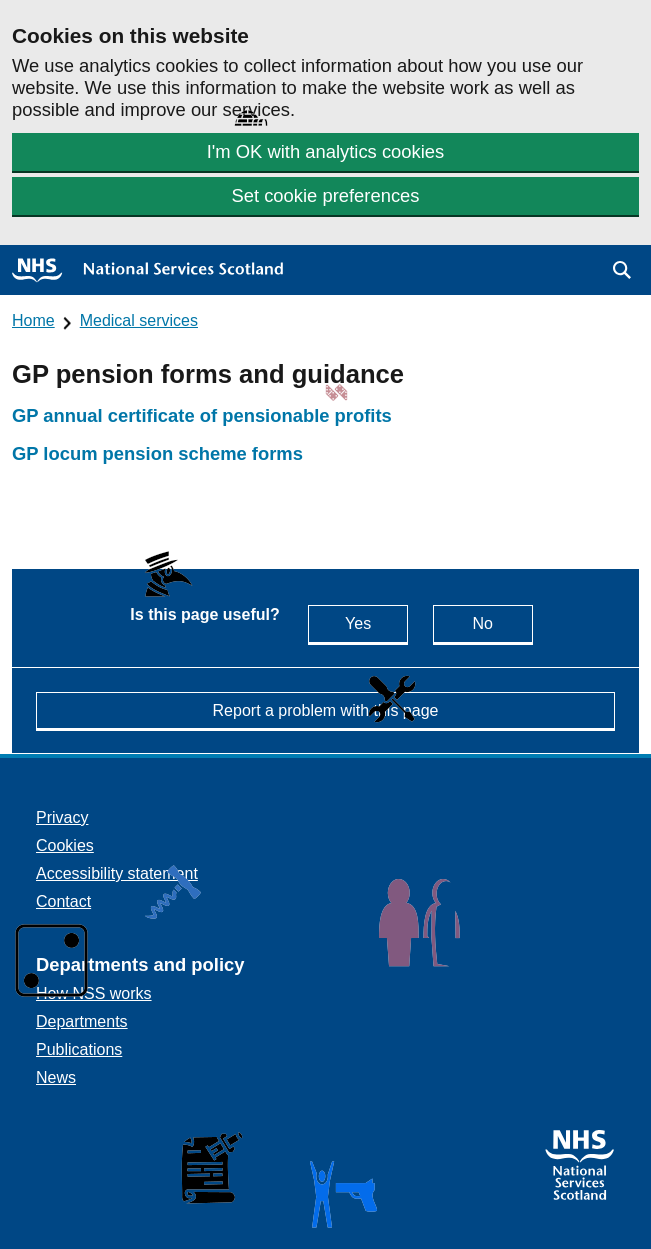  I want to click on indicates a follower or companion is active, so click(421, 922).